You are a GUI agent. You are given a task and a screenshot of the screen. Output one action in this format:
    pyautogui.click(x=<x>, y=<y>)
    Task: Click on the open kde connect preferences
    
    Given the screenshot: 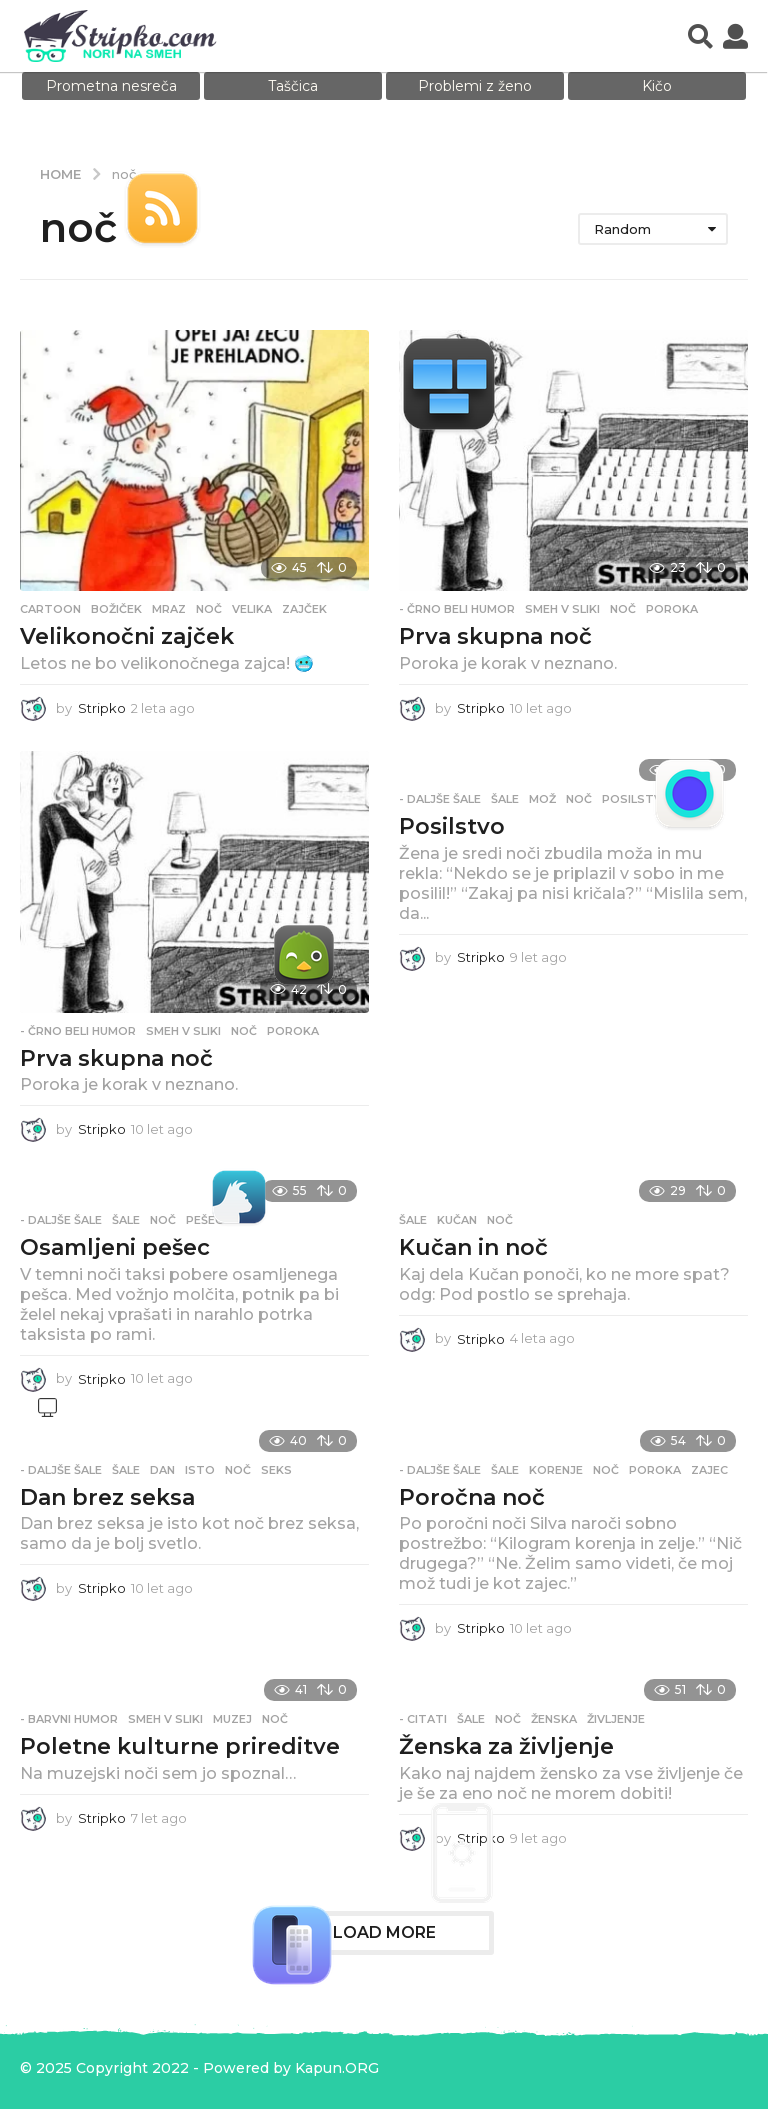 What is the action you would take?
    pyautogui.click(x=292, y=1945)
    